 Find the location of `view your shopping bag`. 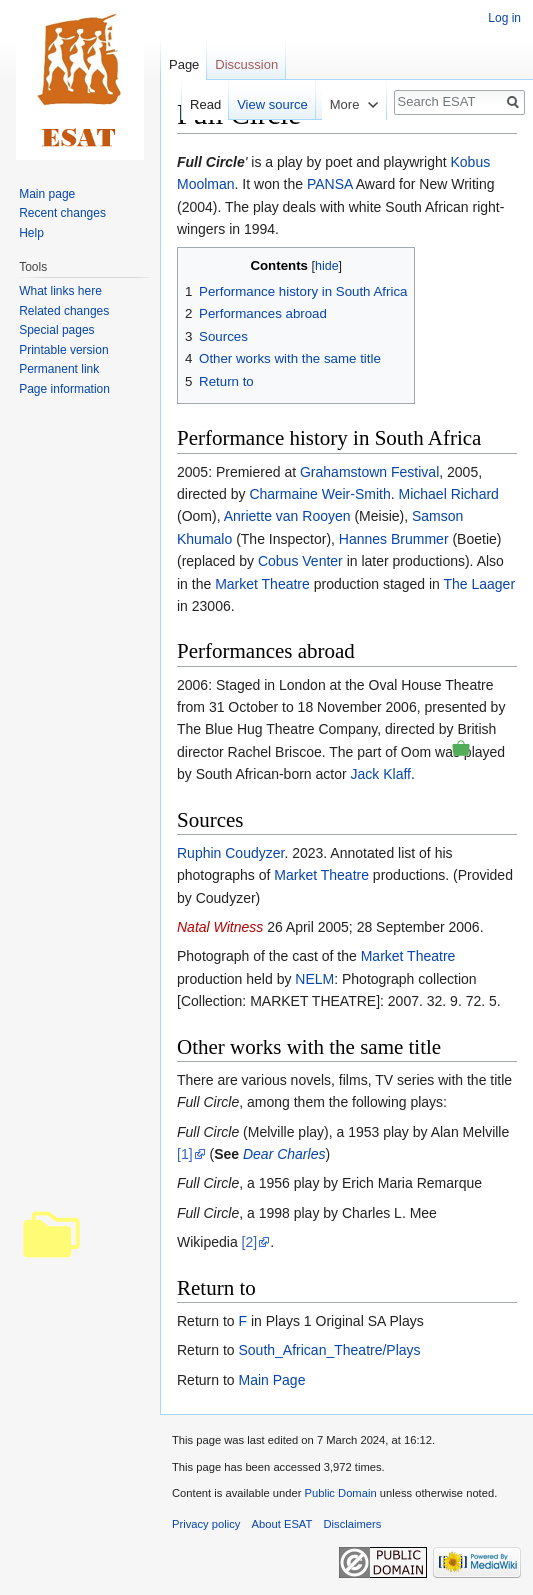

view your shopping bag is located at coordinates (461, 749).